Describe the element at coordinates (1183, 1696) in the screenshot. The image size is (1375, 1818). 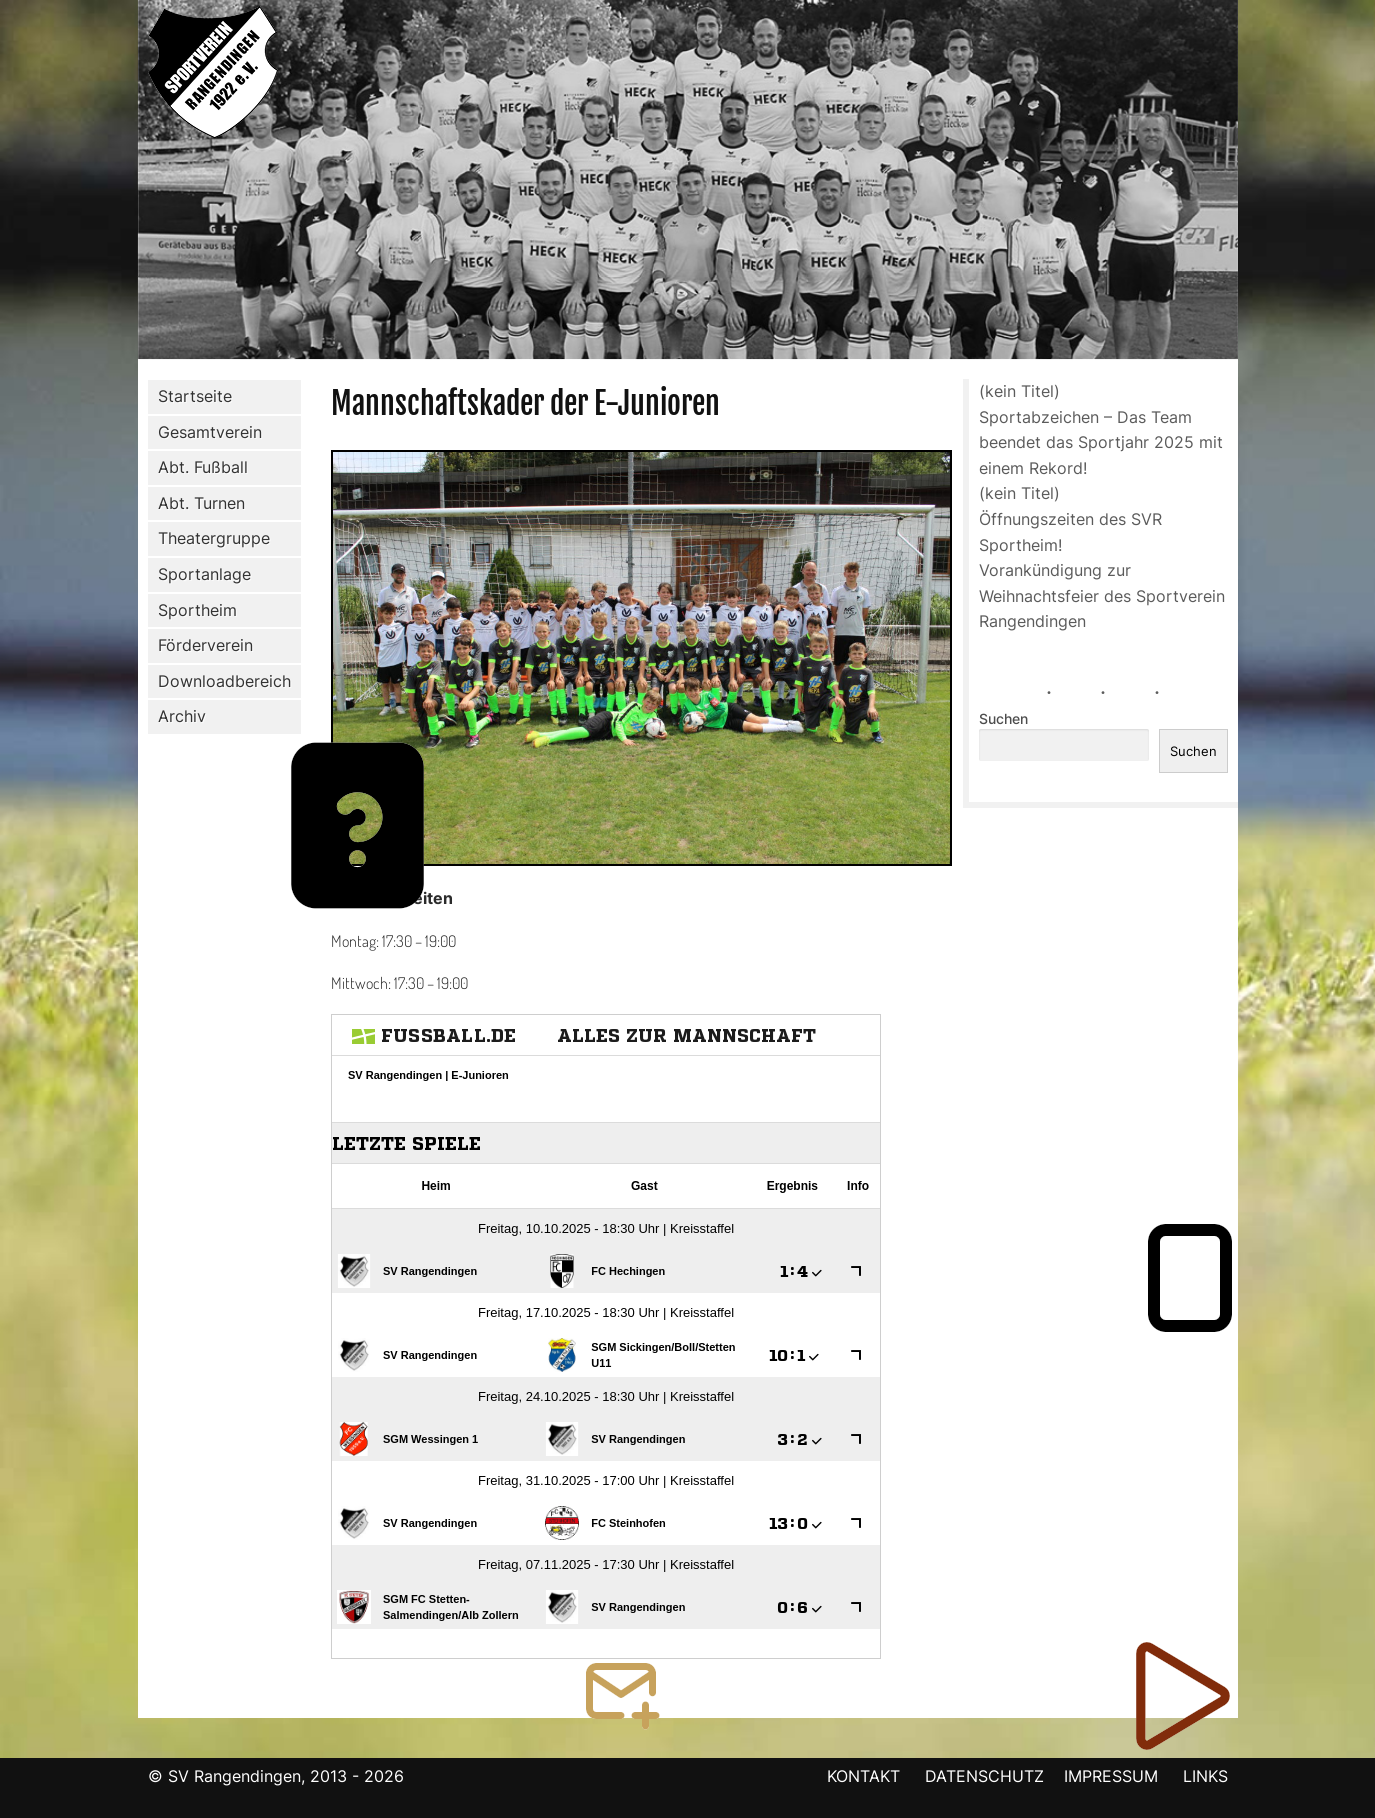
I see `start playing media` at that location.